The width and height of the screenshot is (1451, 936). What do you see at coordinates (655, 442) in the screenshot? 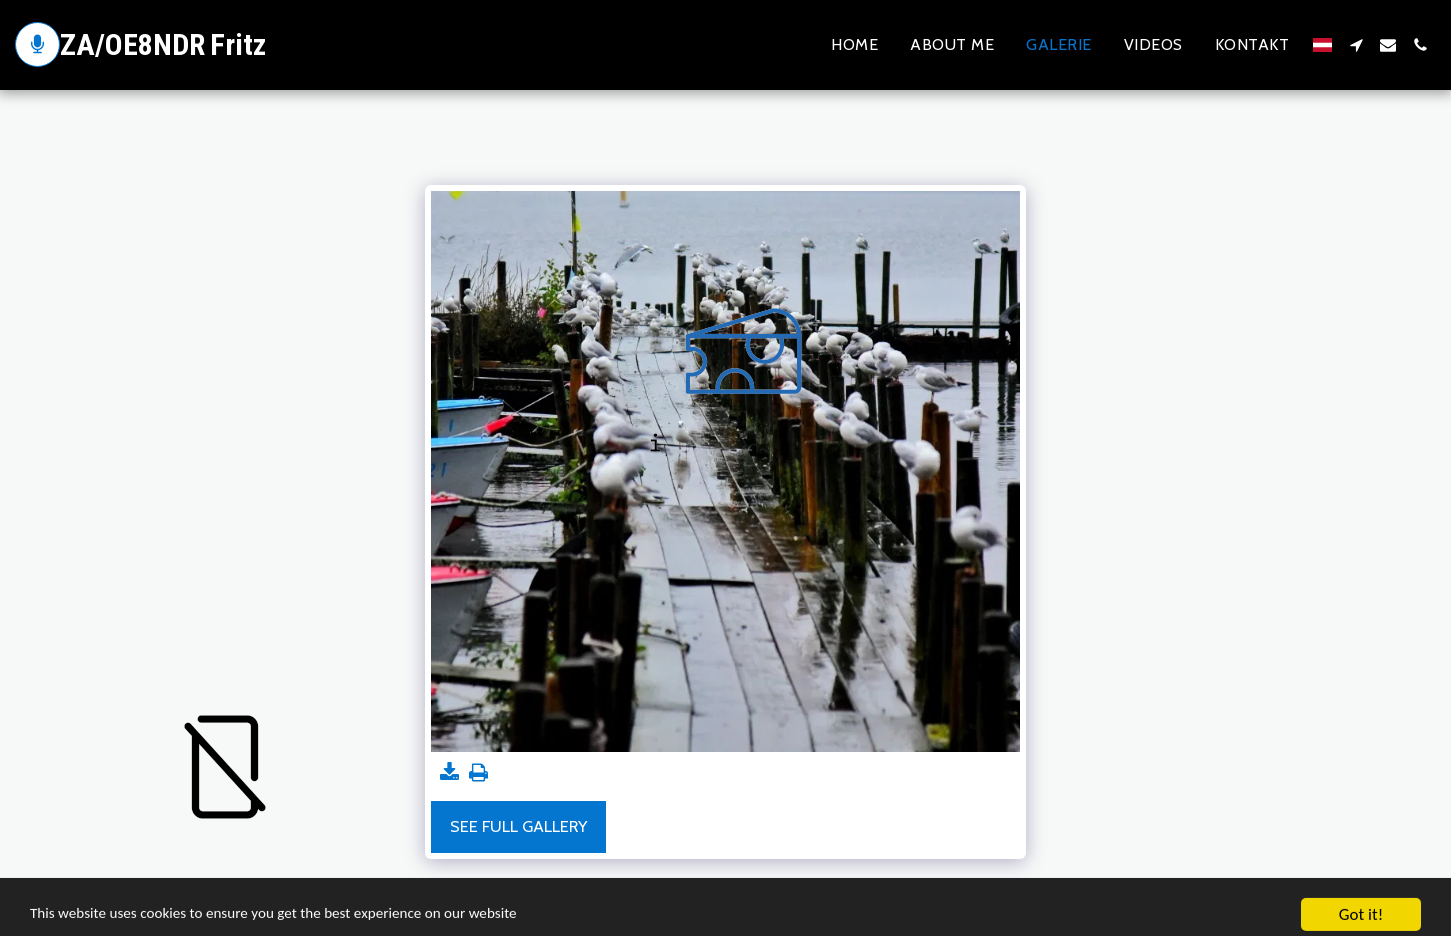
I see `view more information or details` at bounding box center [655, 442].